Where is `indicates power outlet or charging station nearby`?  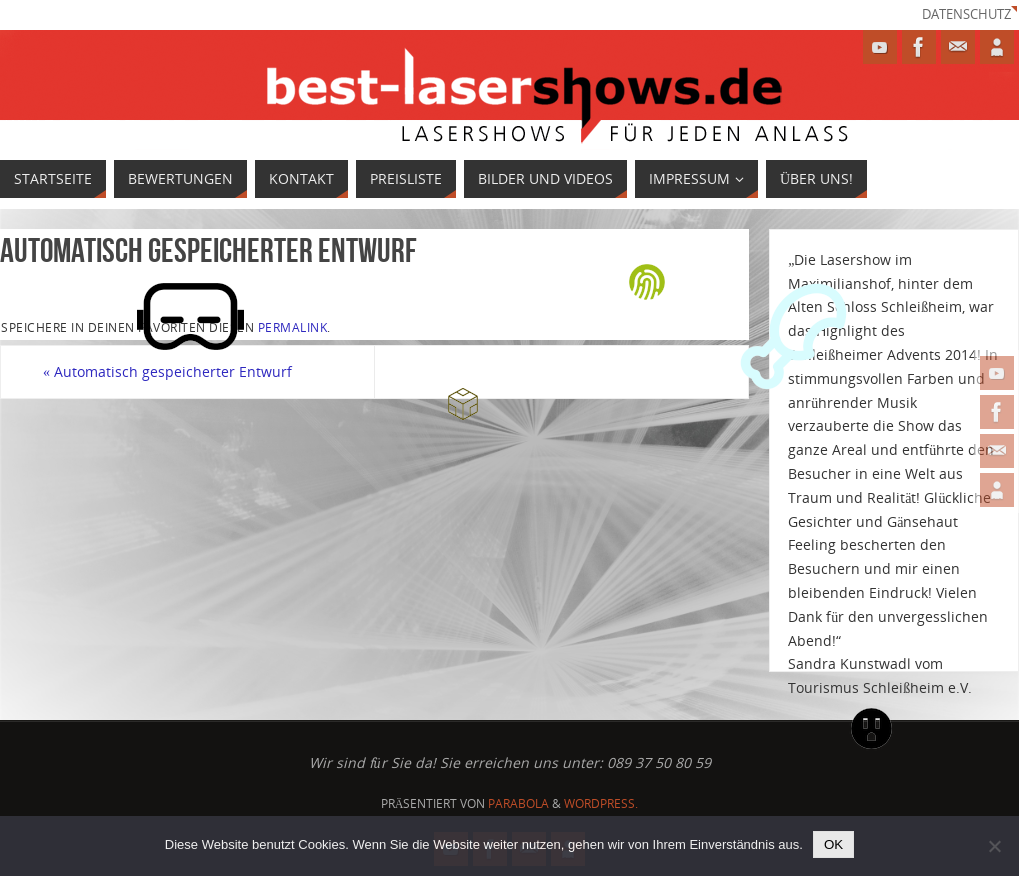 indicates power outlet or charging station nearby is located at coordinates (871, 728).